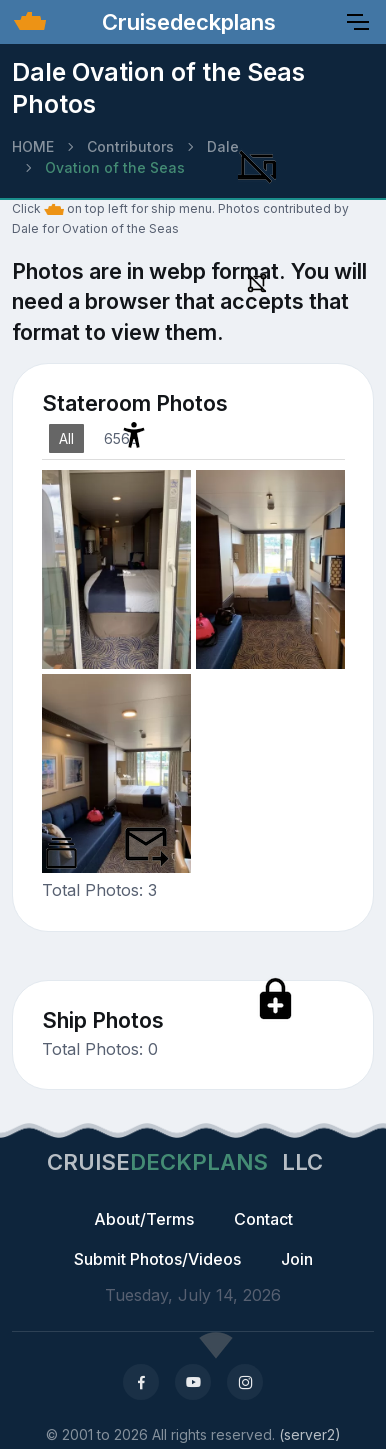 This screenshot has height=1449, width=386. Describe the element at coordinates (257, 283) in the screenshot. I see `disable vector editing mode` at that location.